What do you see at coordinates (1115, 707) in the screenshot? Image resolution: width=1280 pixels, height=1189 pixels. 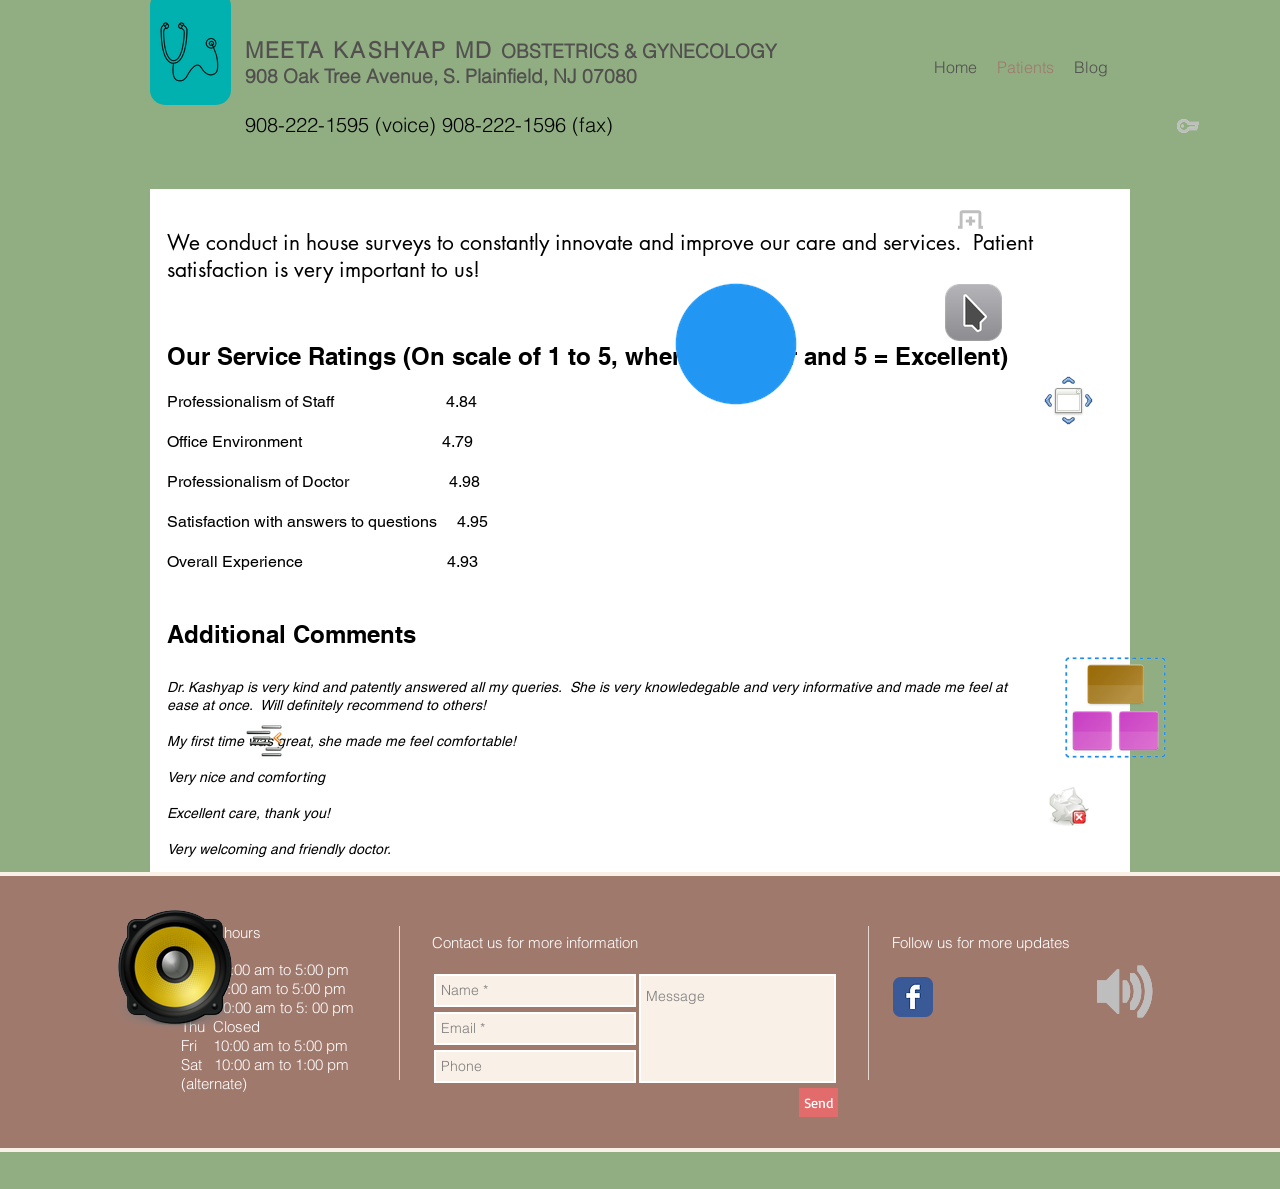 I see `select all items in the current view` at bounding box center [1115, 707].